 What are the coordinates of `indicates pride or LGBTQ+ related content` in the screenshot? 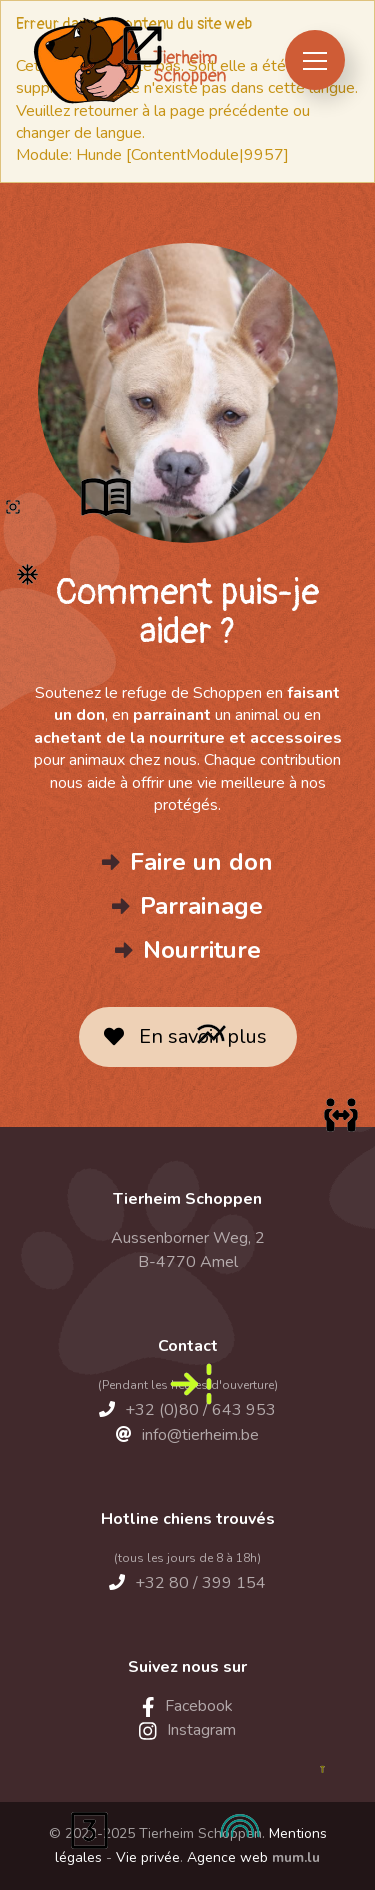 It's located at (240, 1827).